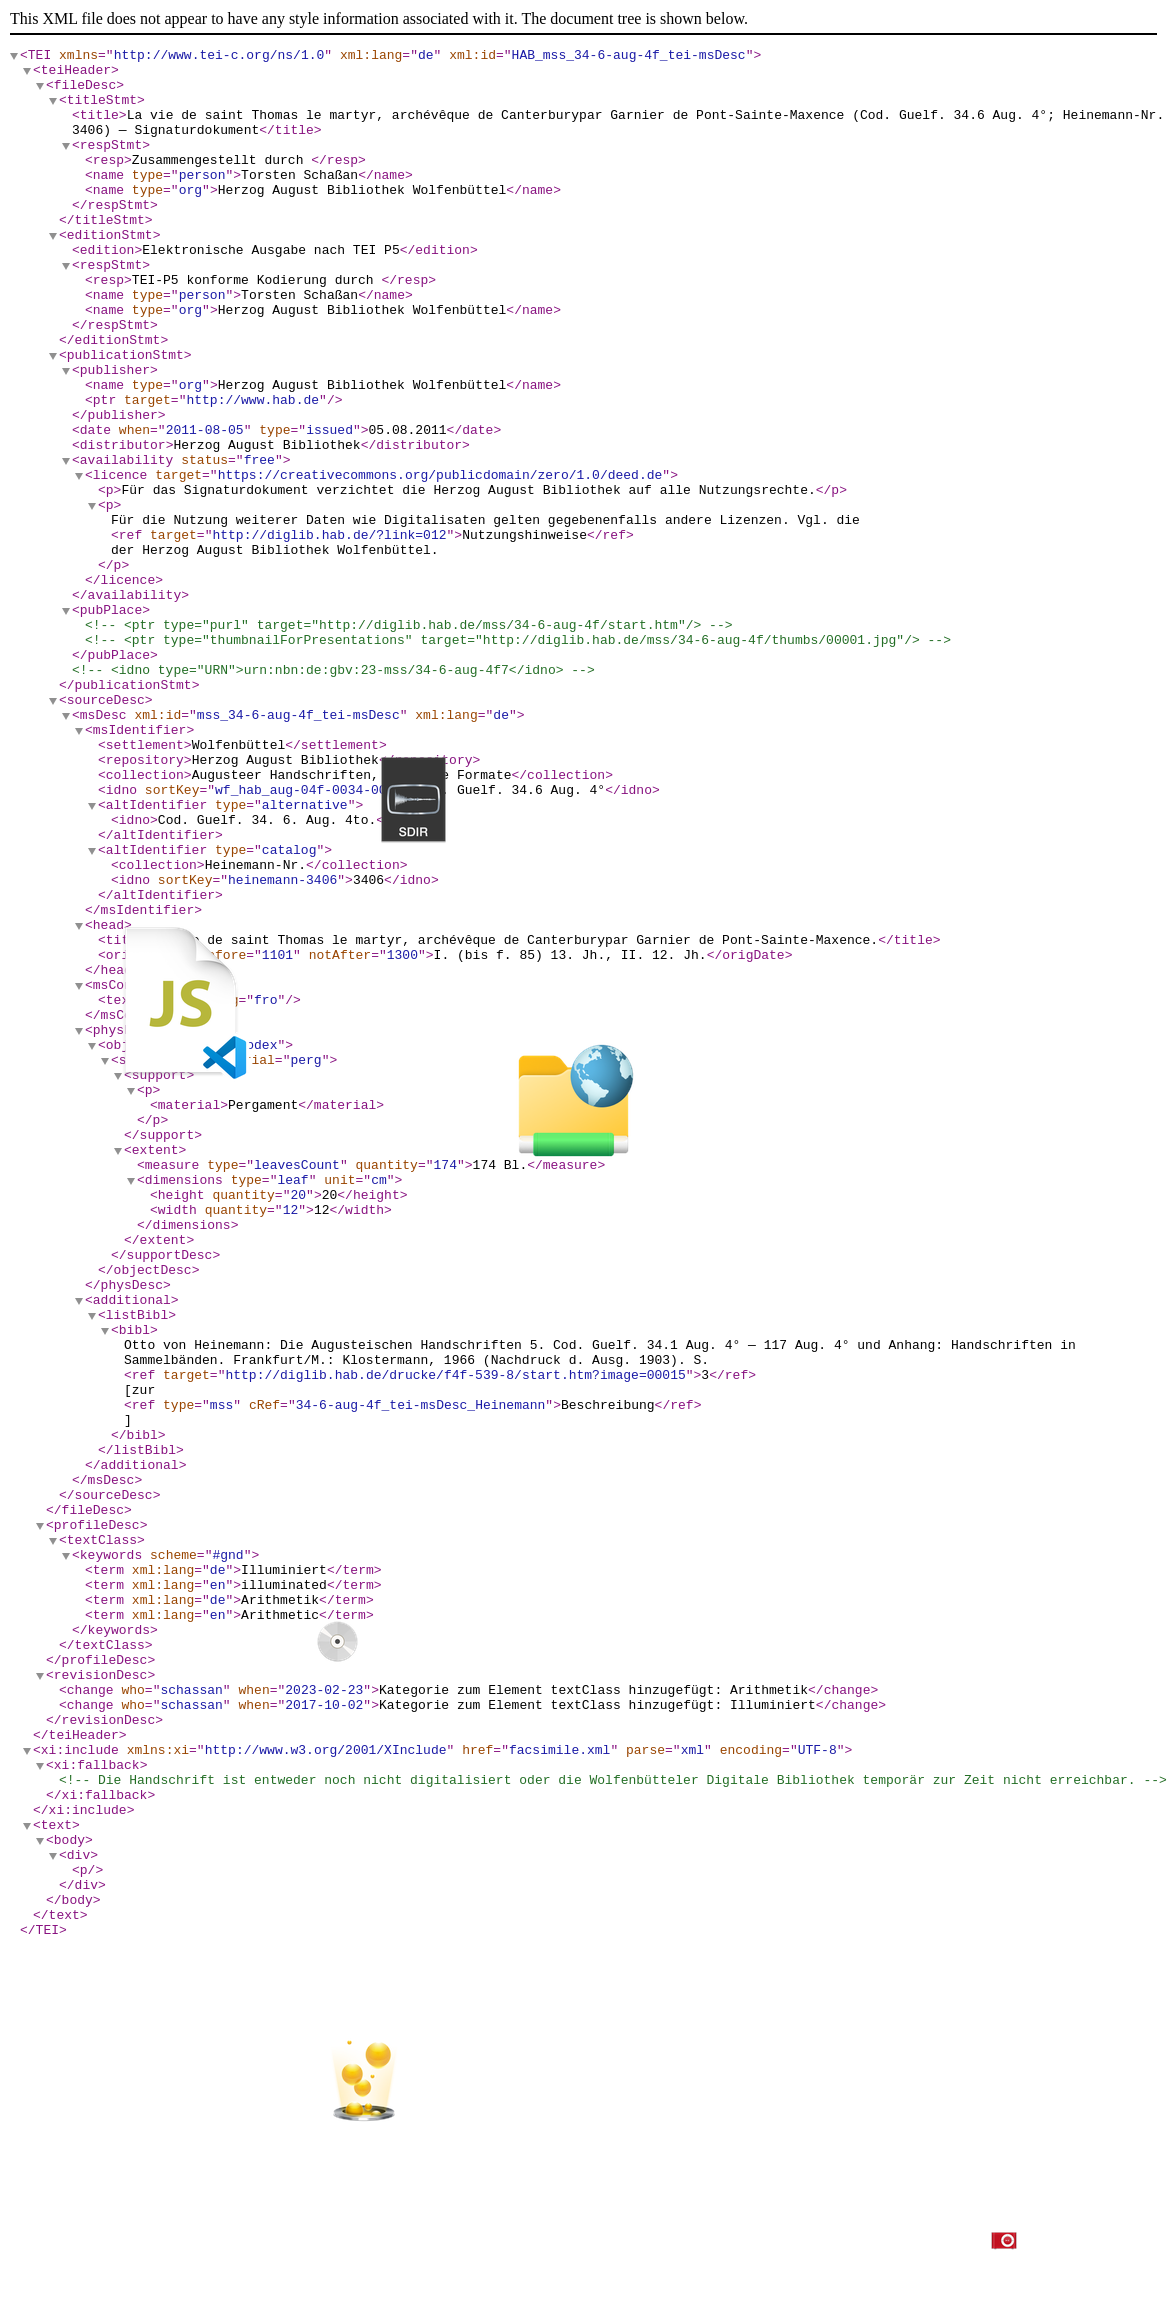 Image resolution: width=1167 pixels, height=2316 pixels. Describe the element at coordinates (1004, 2236) in the screenshot. I see `iPod shuffle device indicator` at that location.